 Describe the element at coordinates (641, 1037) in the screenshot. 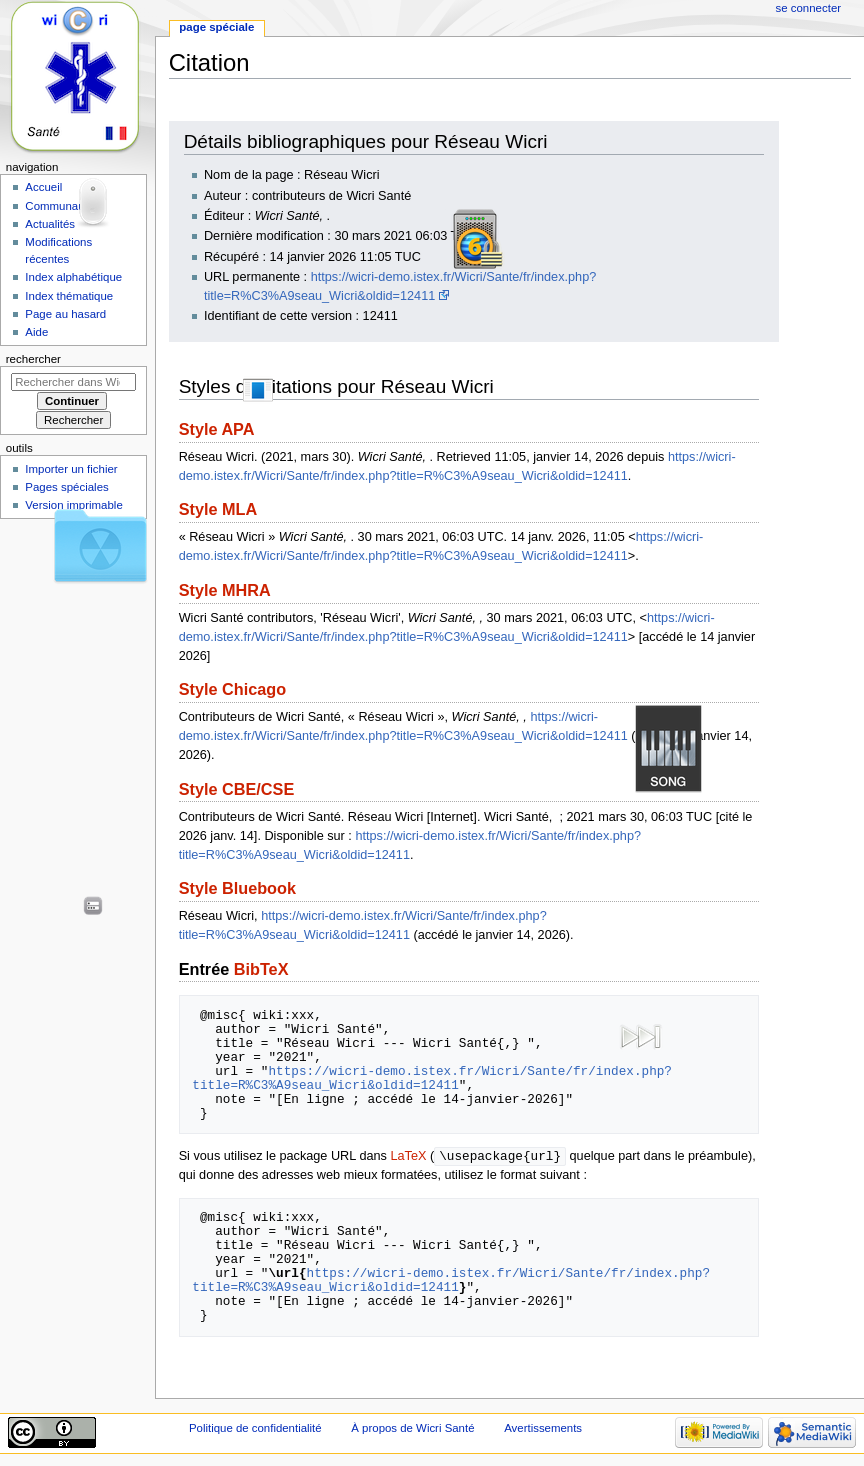

I see `skip to the next track or media item` at that location.